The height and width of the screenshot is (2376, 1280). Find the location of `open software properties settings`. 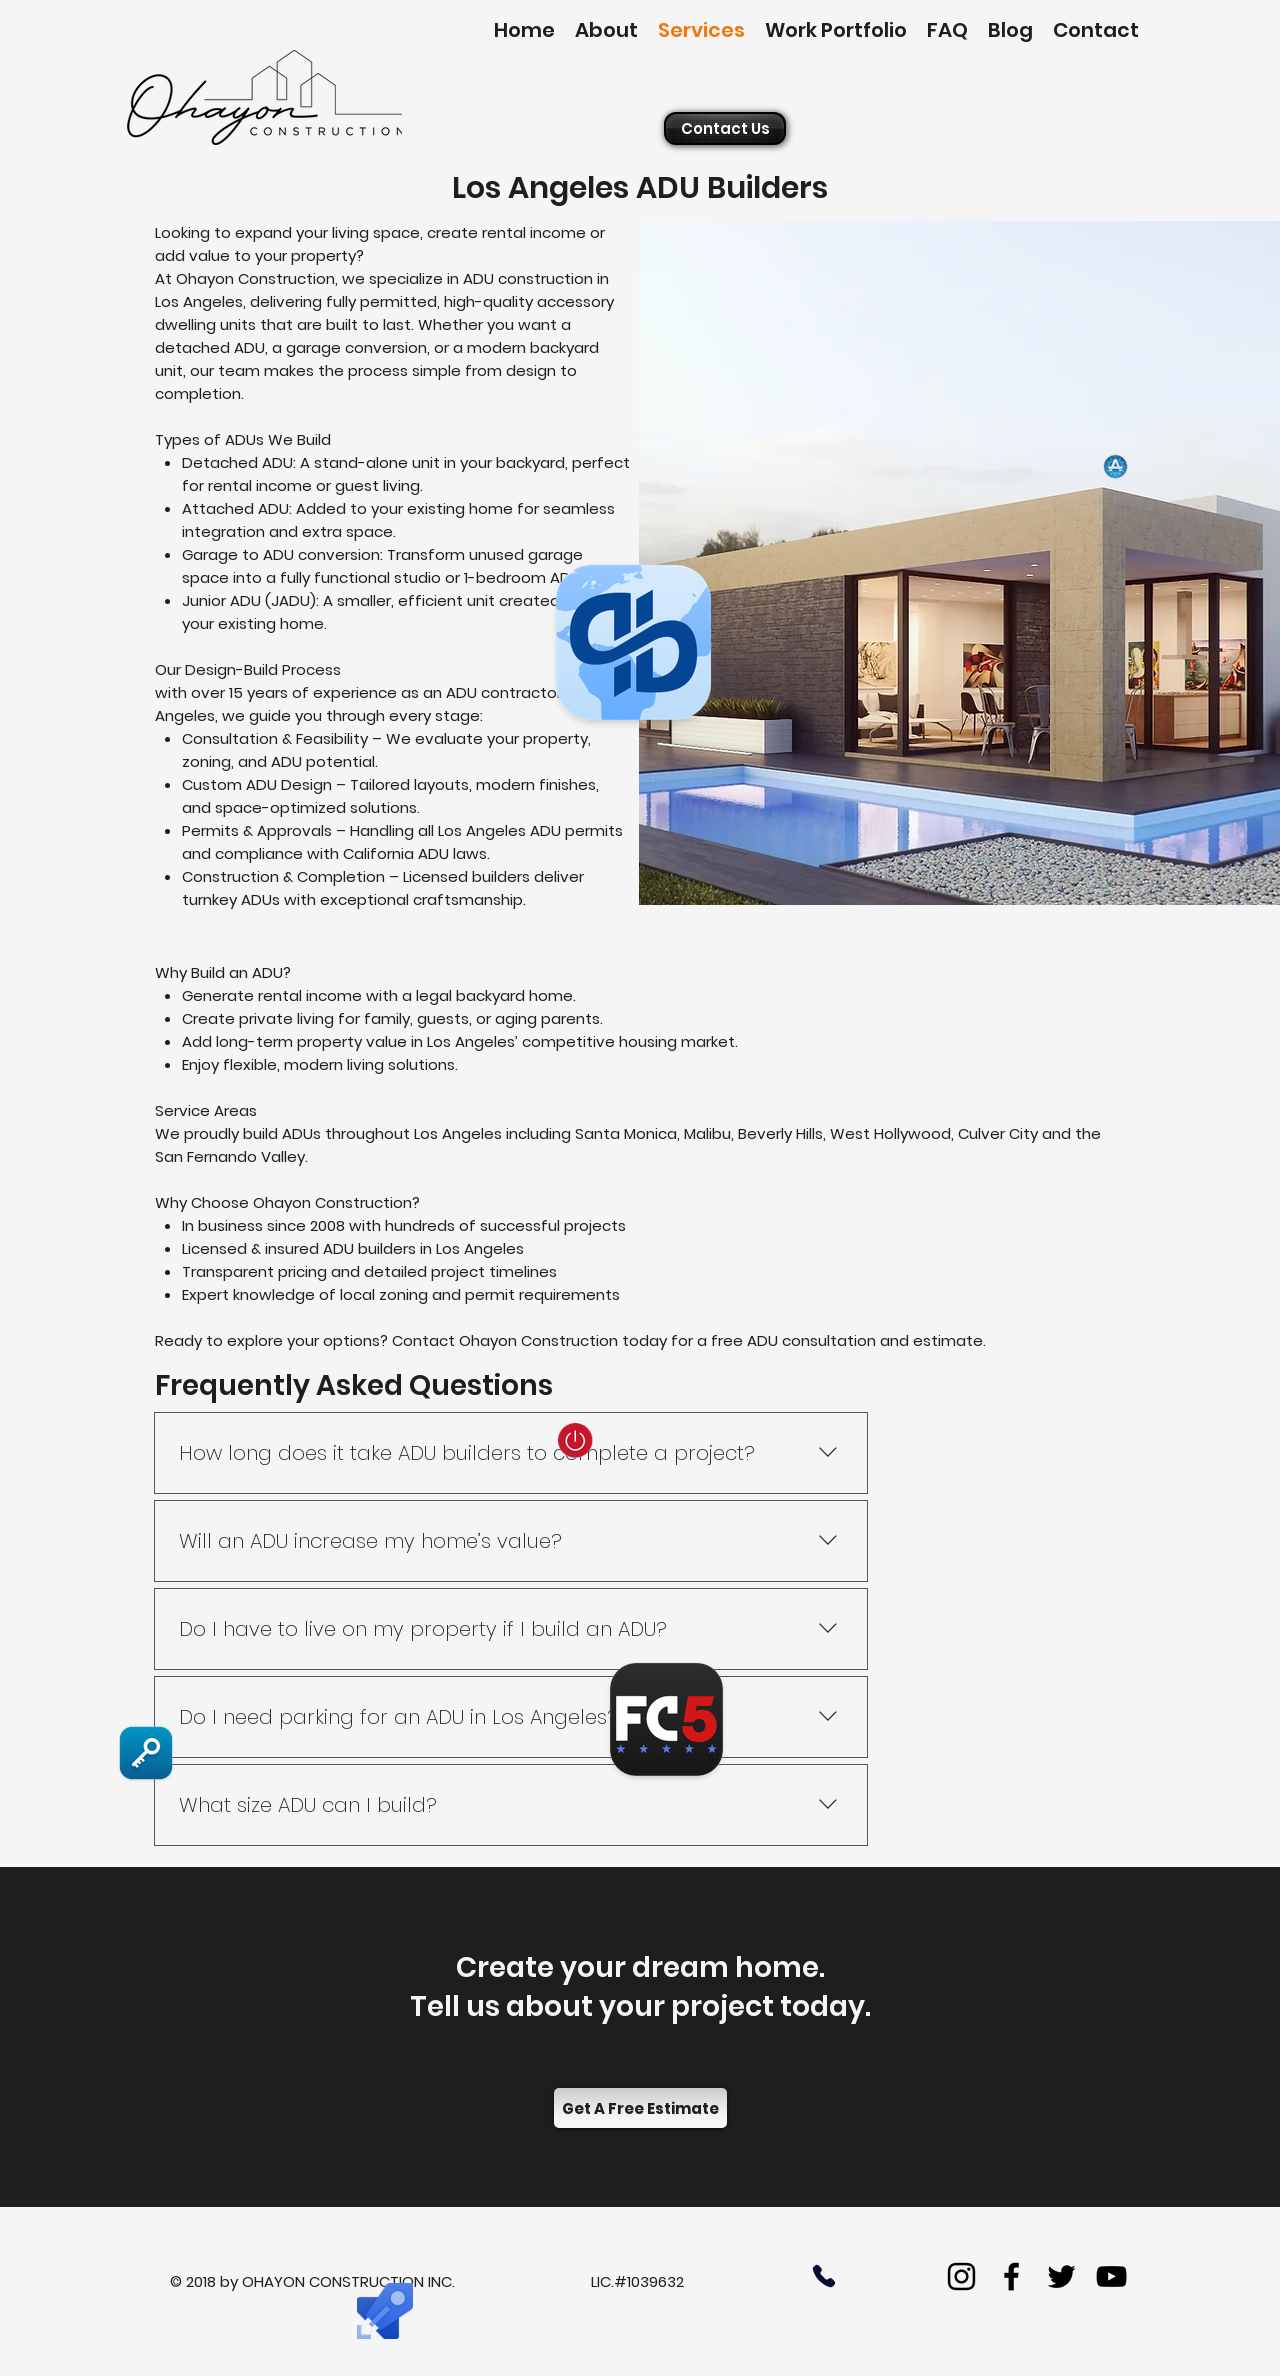

open software properties settings is located at coordinates (1115, 466).